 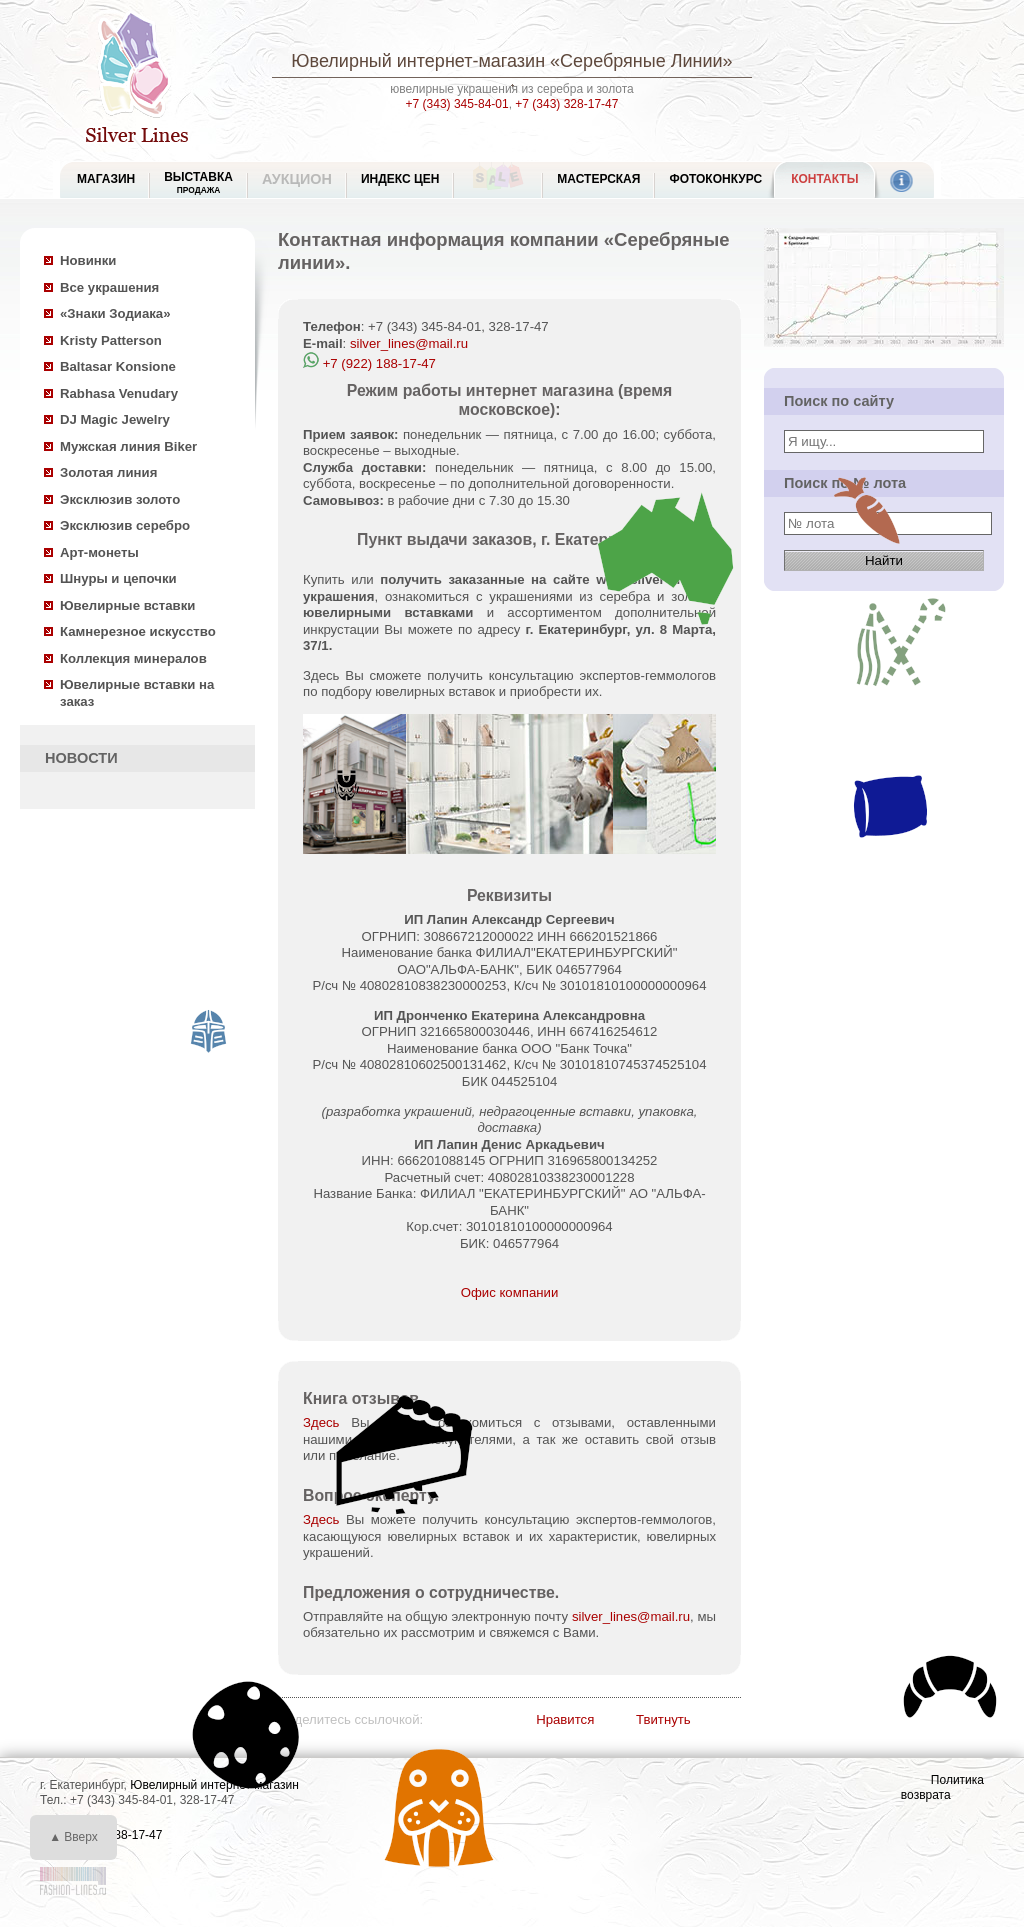 I want to click on browse bakery or pastry items, so click(x=950, y=1687).